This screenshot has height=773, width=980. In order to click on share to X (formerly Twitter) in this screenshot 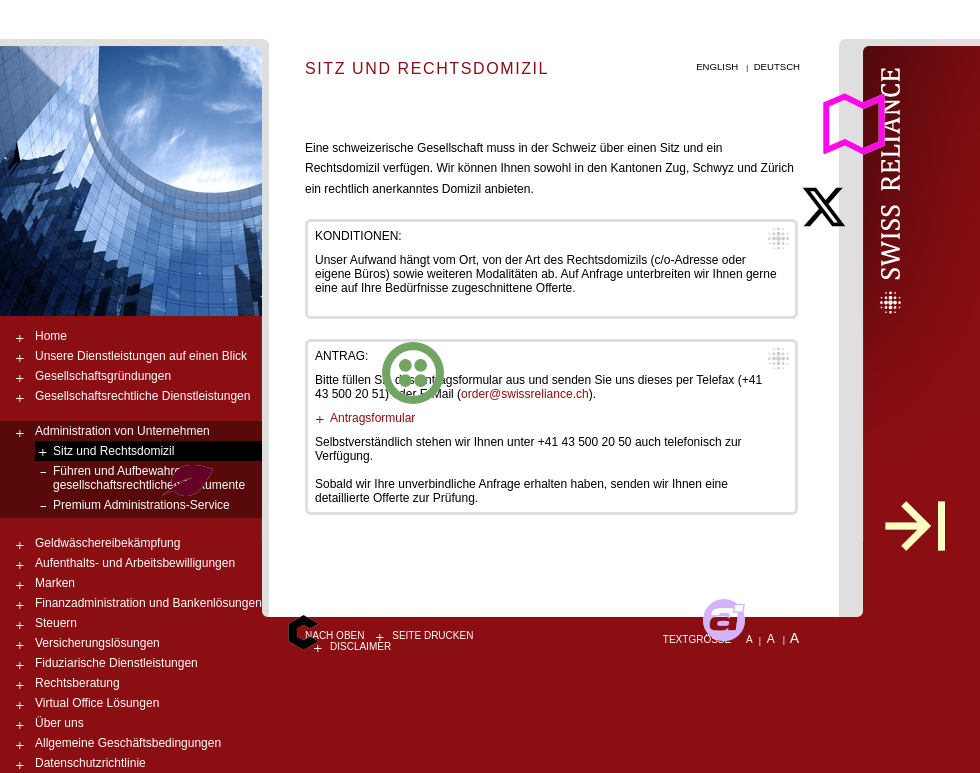, I will do `click(824, 207)`.